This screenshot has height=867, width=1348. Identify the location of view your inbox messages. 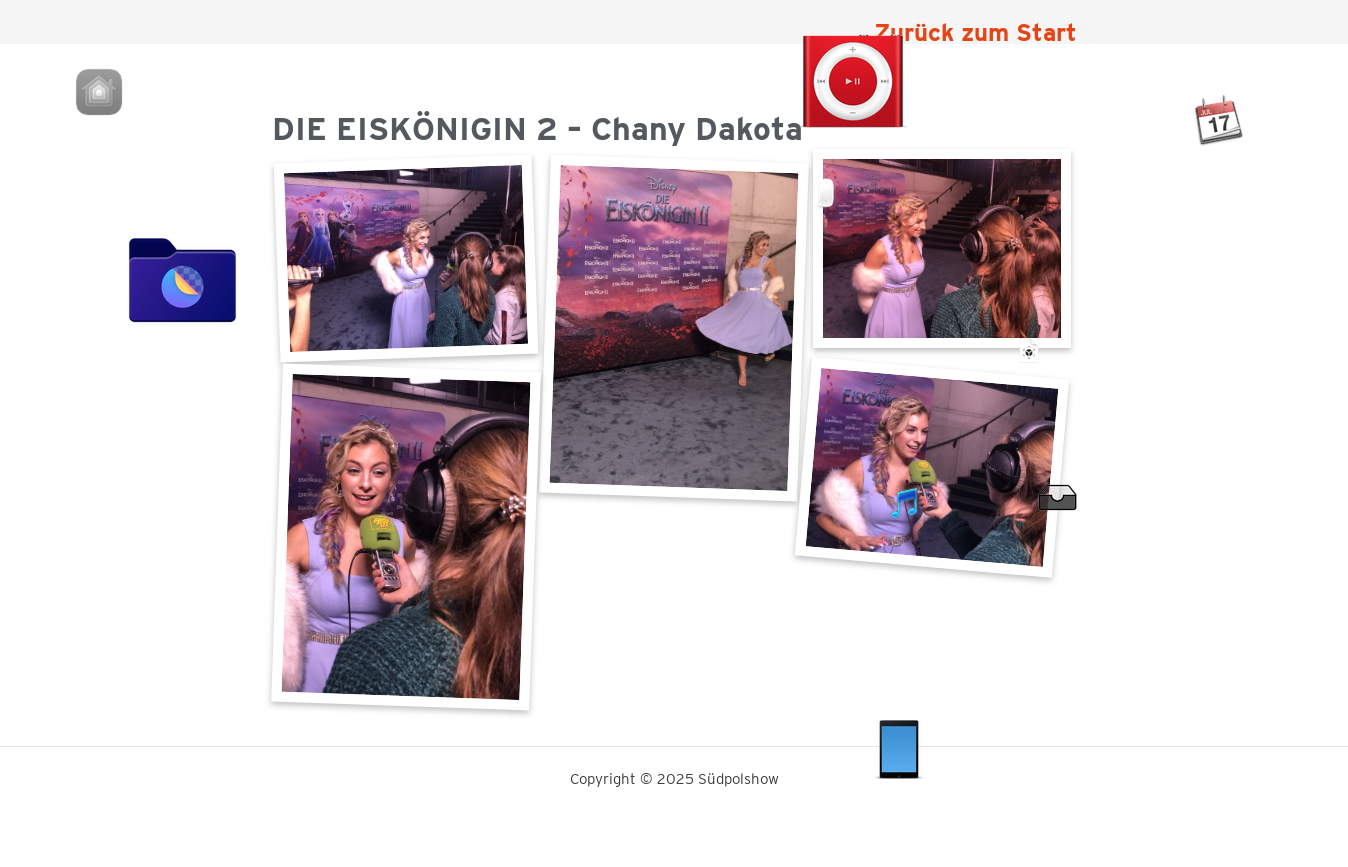
(1057, 497).